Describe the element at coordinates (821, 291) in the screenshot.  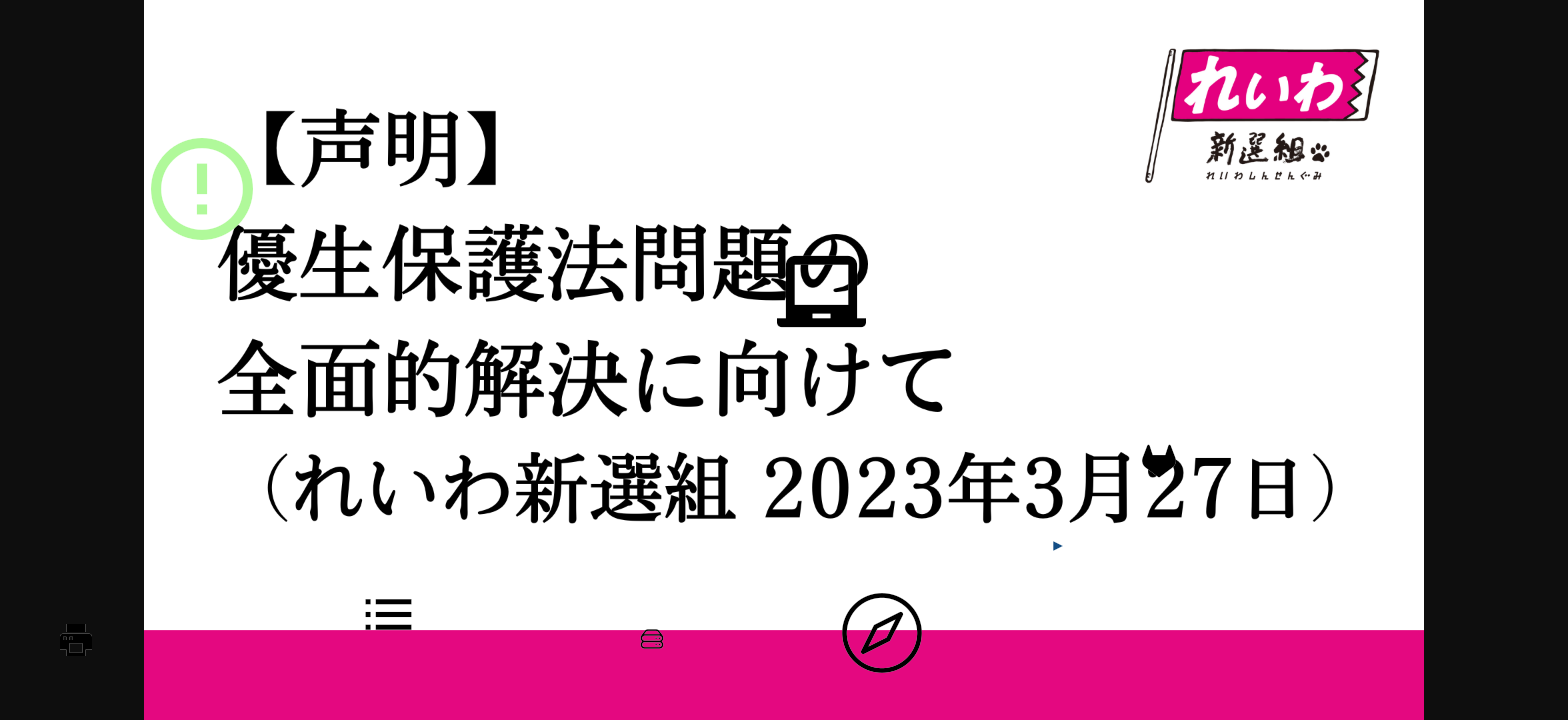
I see `access laptop or computer settings` at that location.